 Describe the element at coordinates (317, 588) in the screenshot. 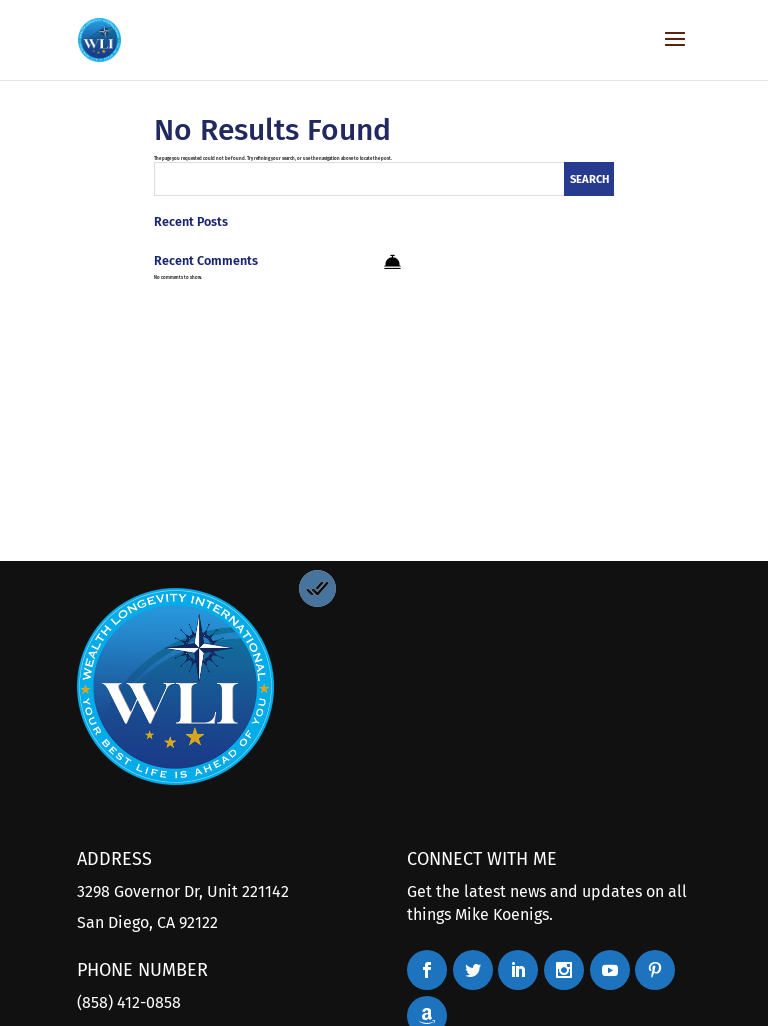

I see `indicates task or item has been fully completed` at that location.